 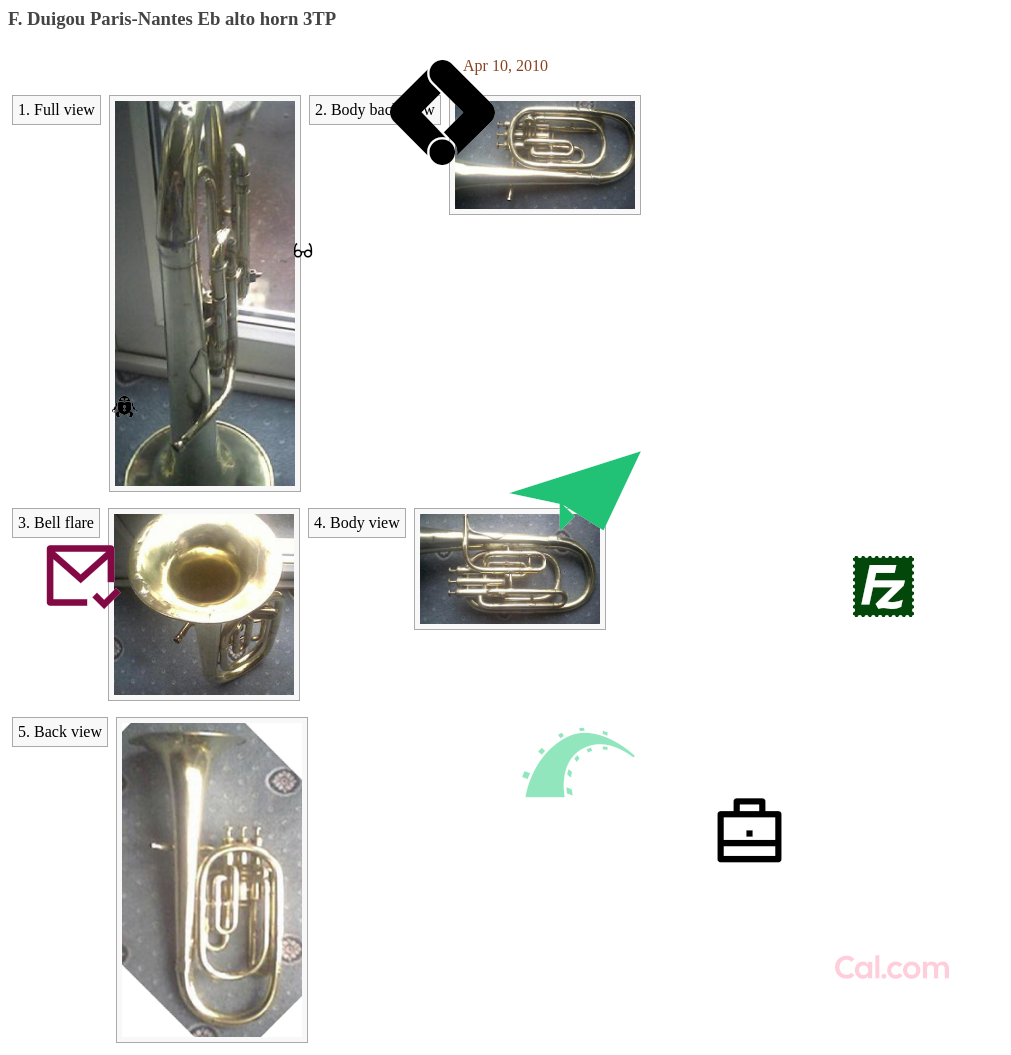 I want to click on open cryptomator encryption app, so click(x=124, y=406).